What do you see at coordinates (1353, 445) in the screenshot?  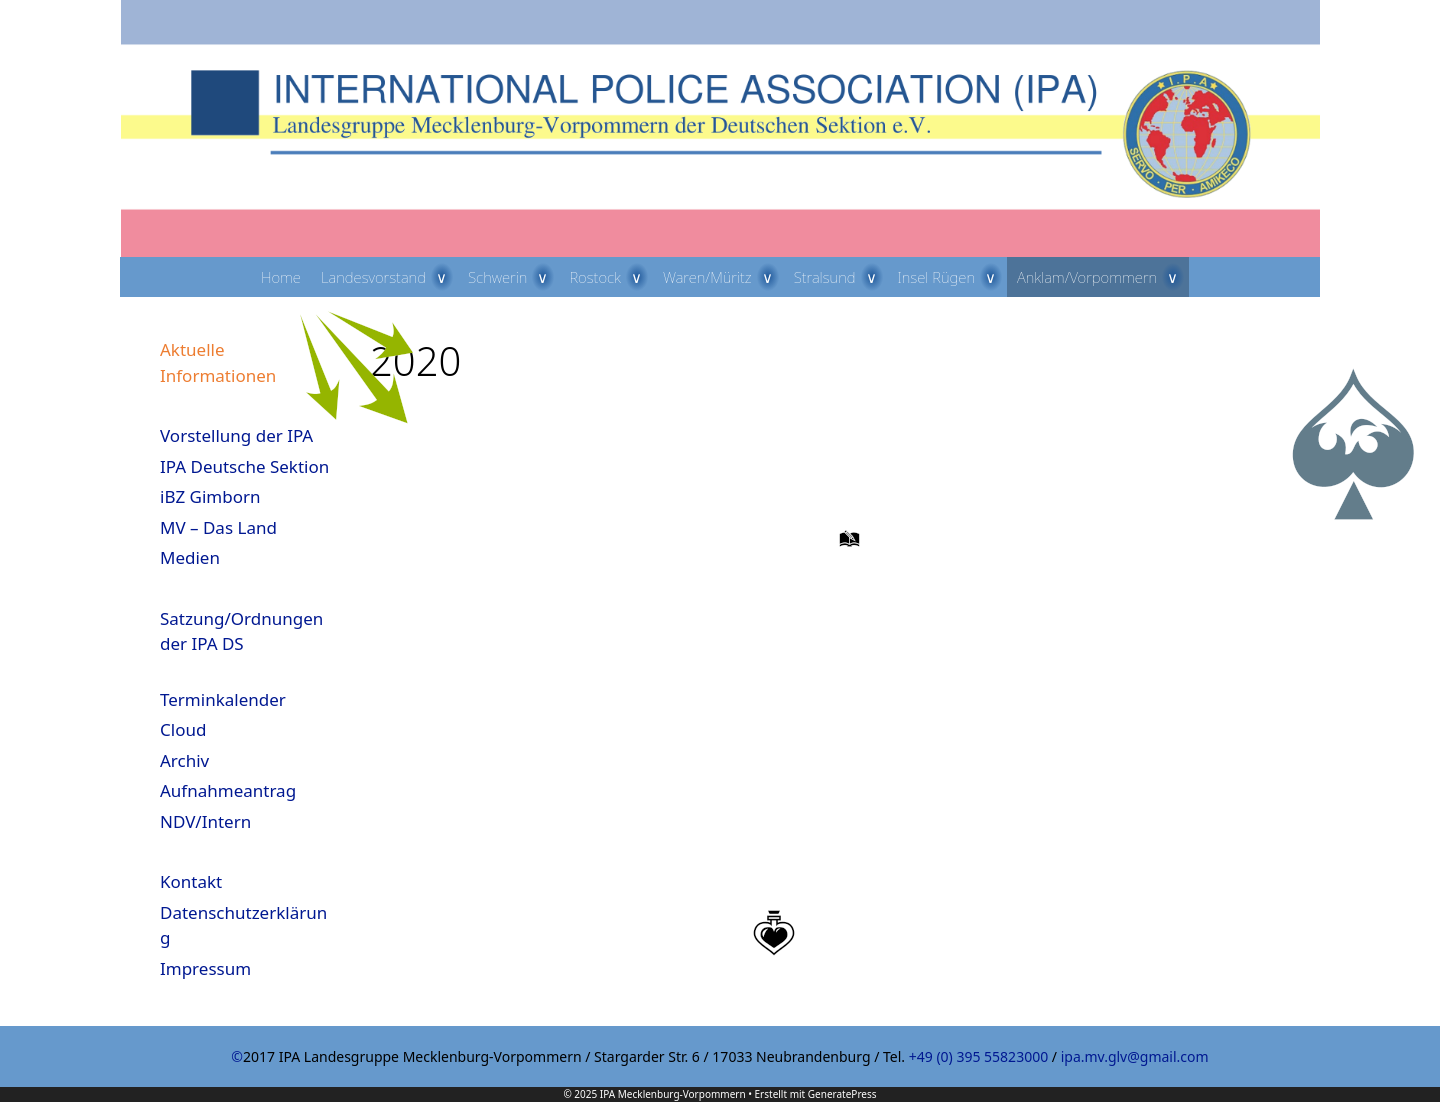 I see `indicates a hot streak or winning hand in a card game` at bounding box center [1353, 445].